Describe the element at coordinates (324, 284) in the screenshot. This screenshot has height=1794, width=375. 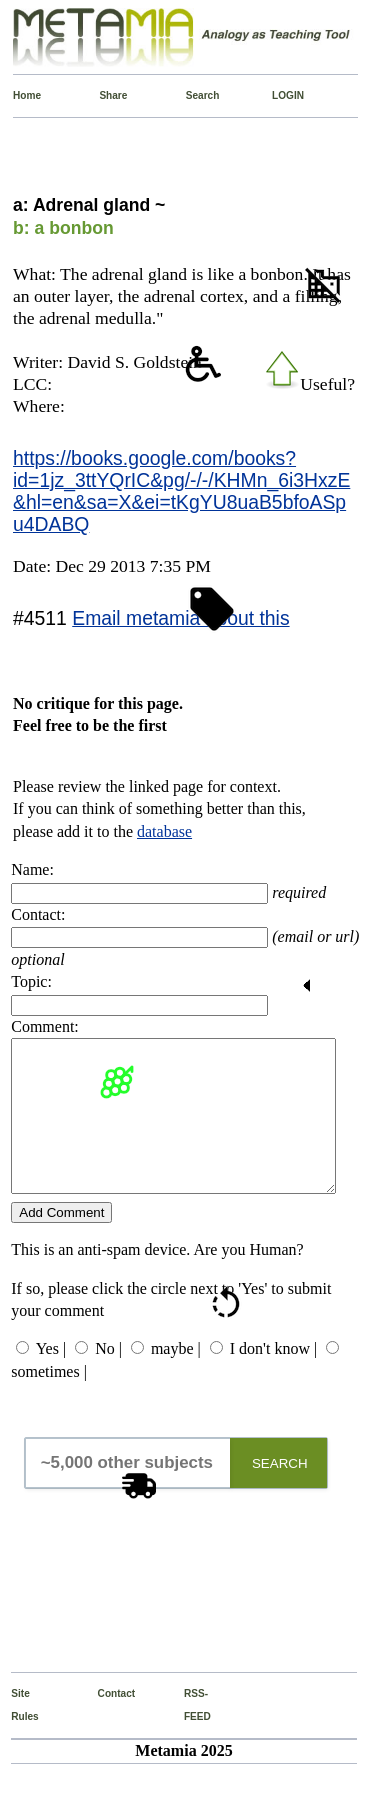
I see `indicates a website or domain is unavailable` at that location.